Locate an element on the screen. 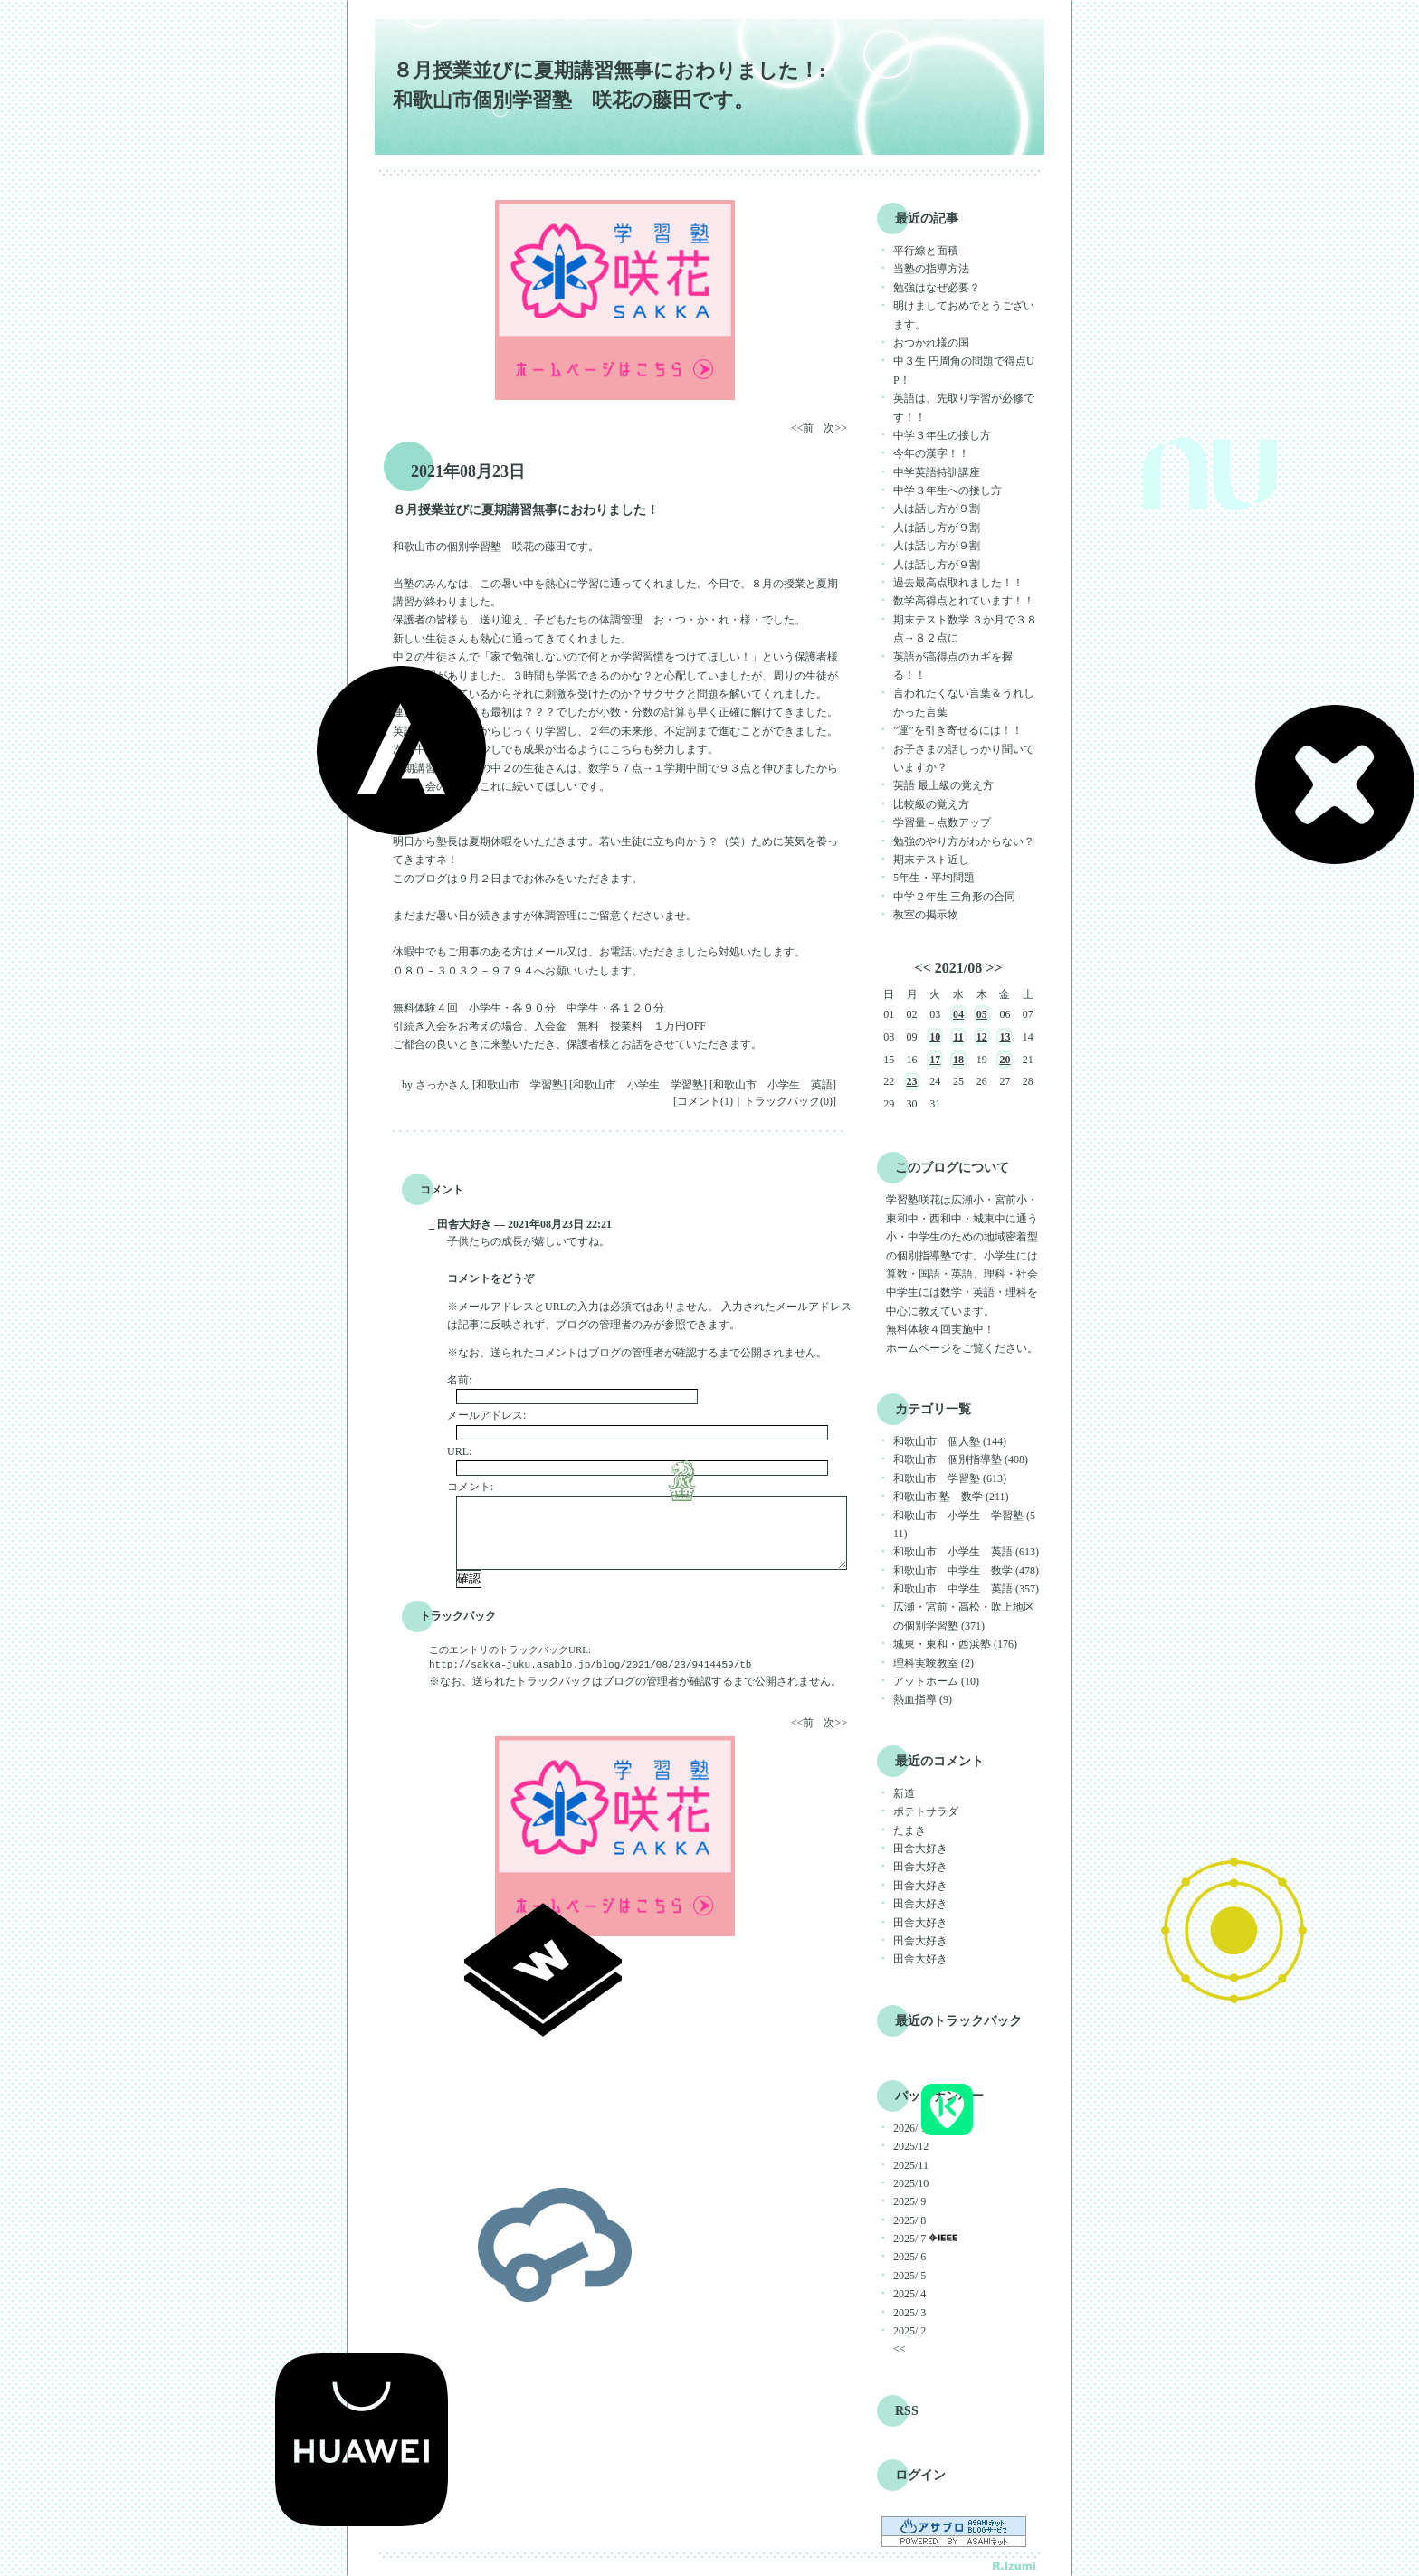  open the klook travel booking app is located at coordinates (947, 2109).